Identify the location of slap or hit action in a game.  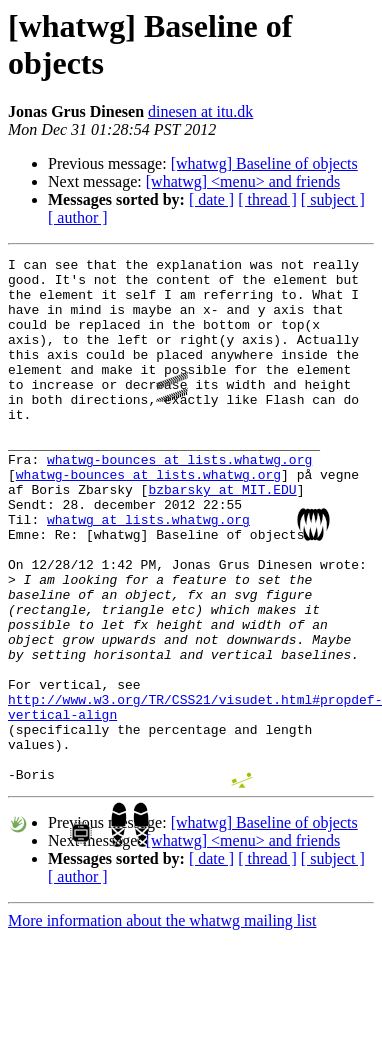
(18, 824).